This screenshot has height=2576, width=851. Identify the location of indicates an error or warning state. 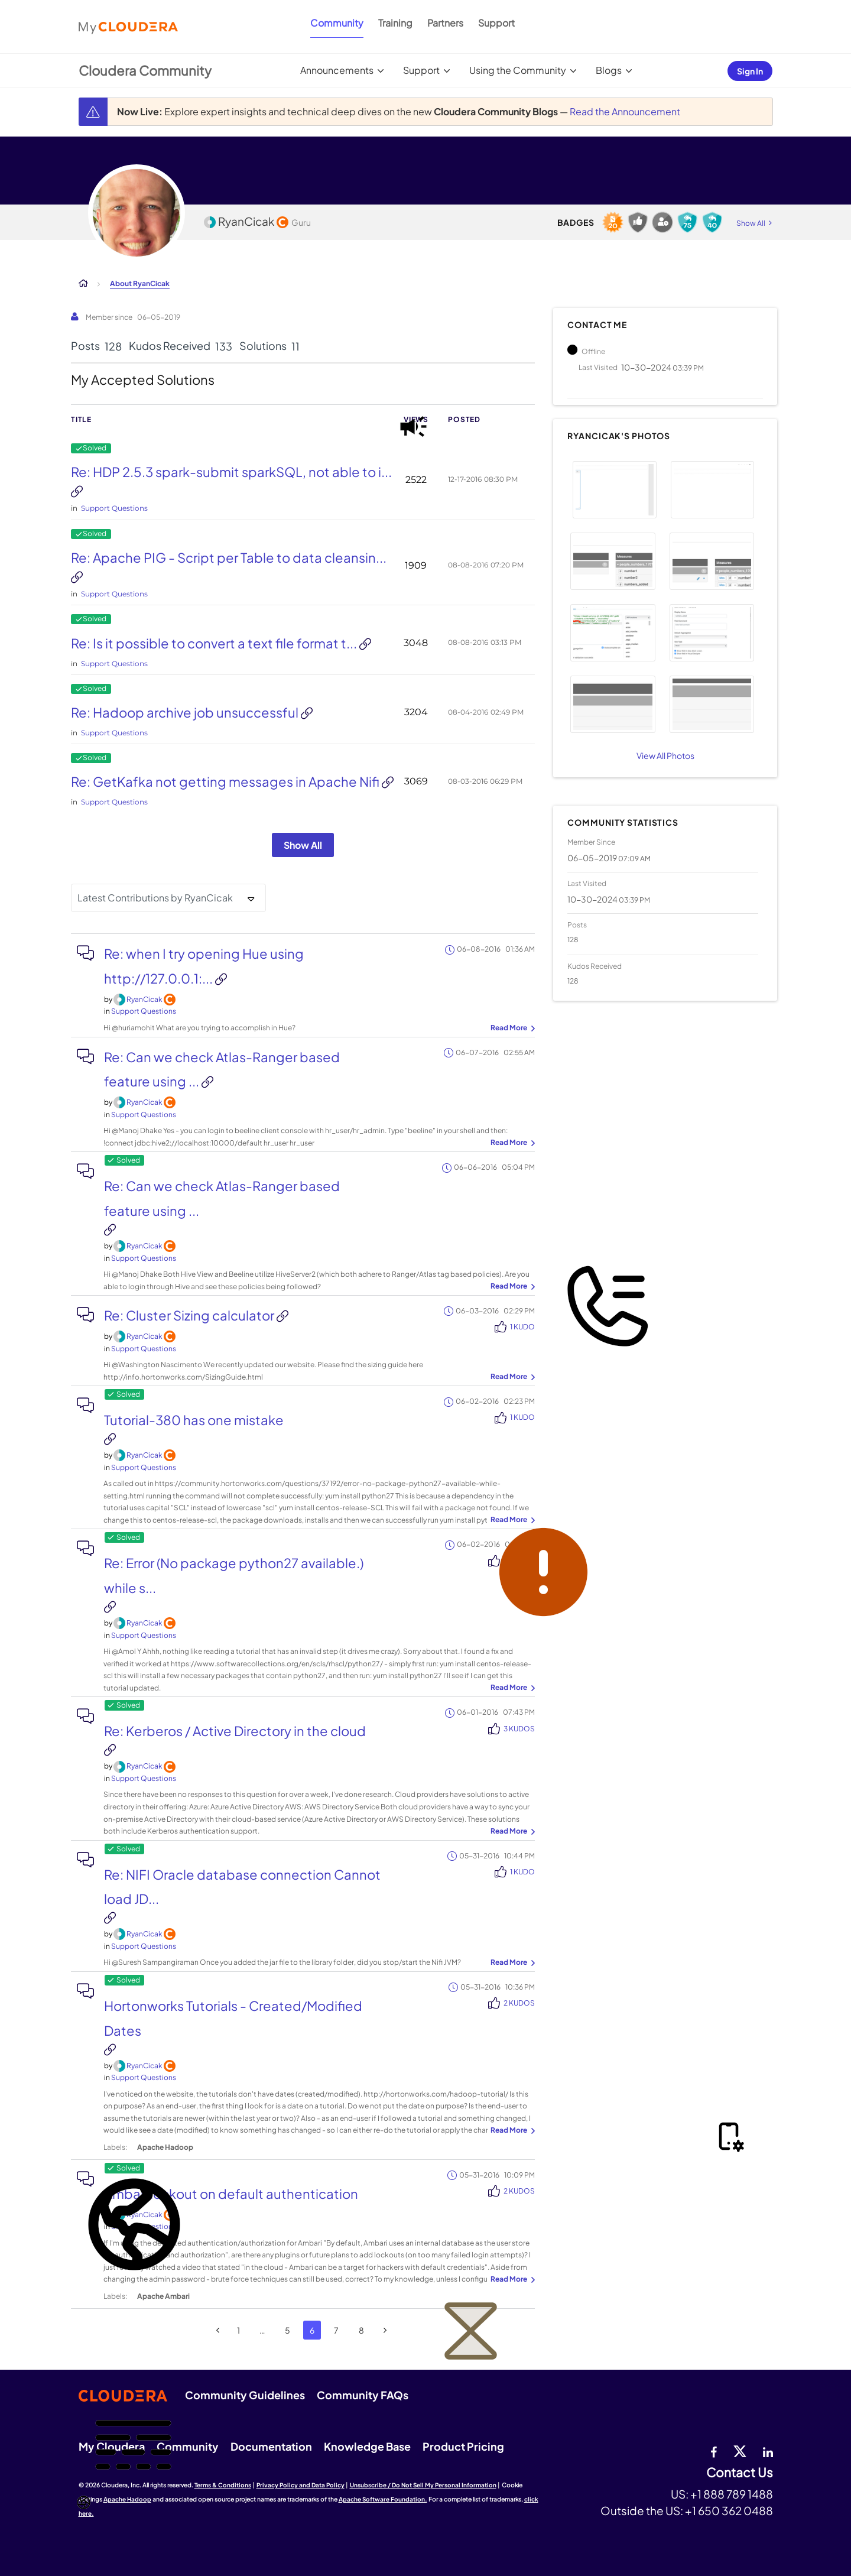
(543, 1572).